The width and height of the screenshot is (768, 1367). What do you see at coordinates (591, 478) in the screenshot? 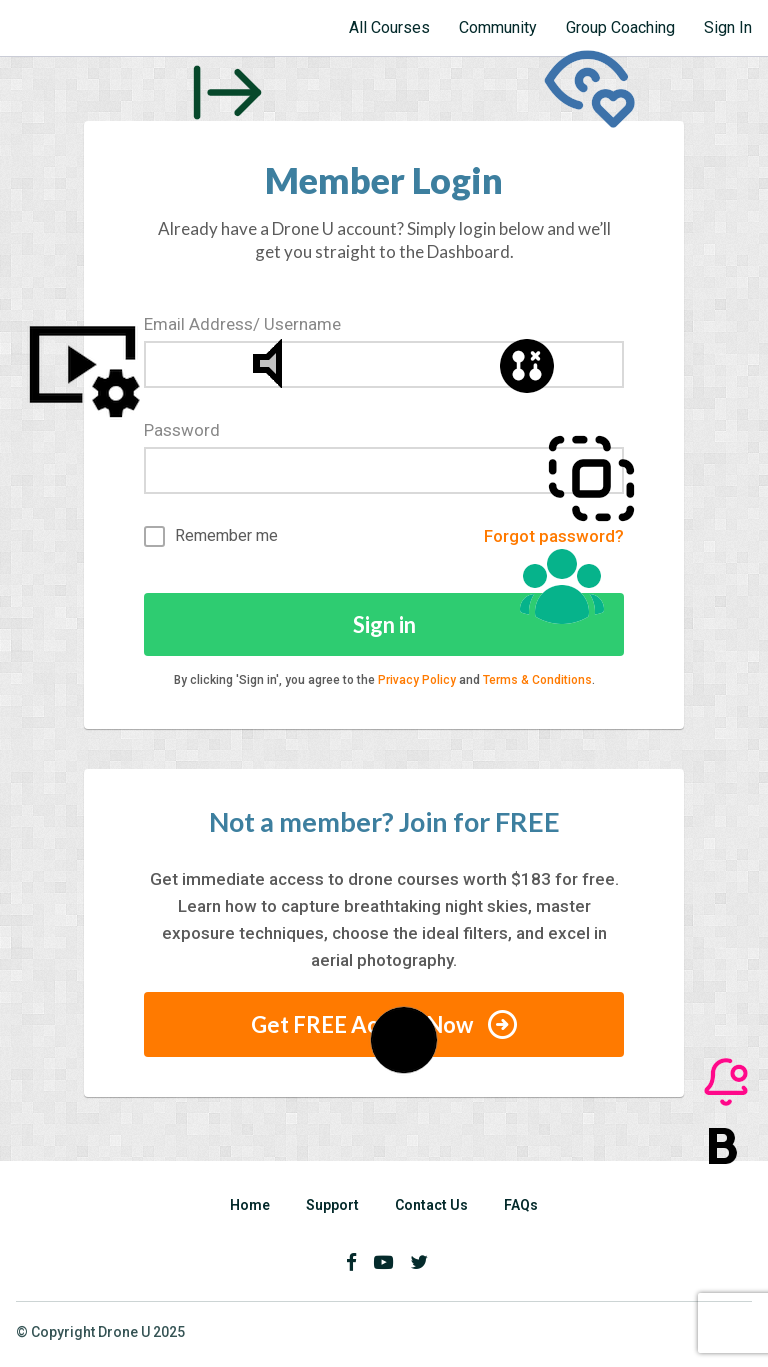
I see `intersect or merge selected objects` at bounding box center [591, 478].